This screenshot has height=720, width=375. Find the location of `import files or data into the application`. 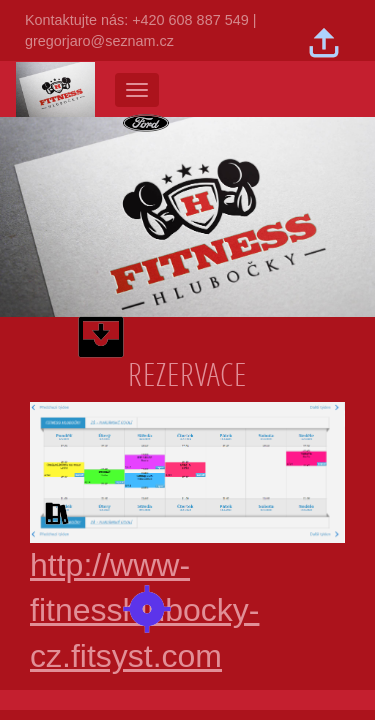

import files or data into the application is located at coordinates (101, 337).